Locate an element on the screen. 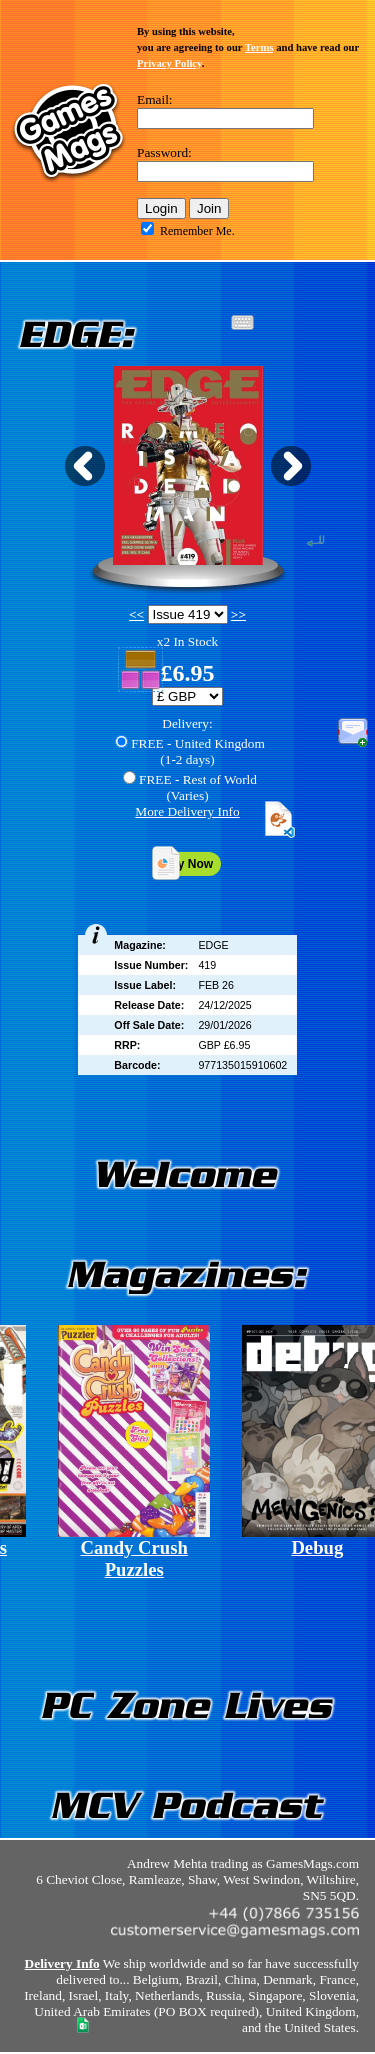 The image size is (375, 2054). bower package manager file in Visual Studio Code is located at coordinates (278, 819).